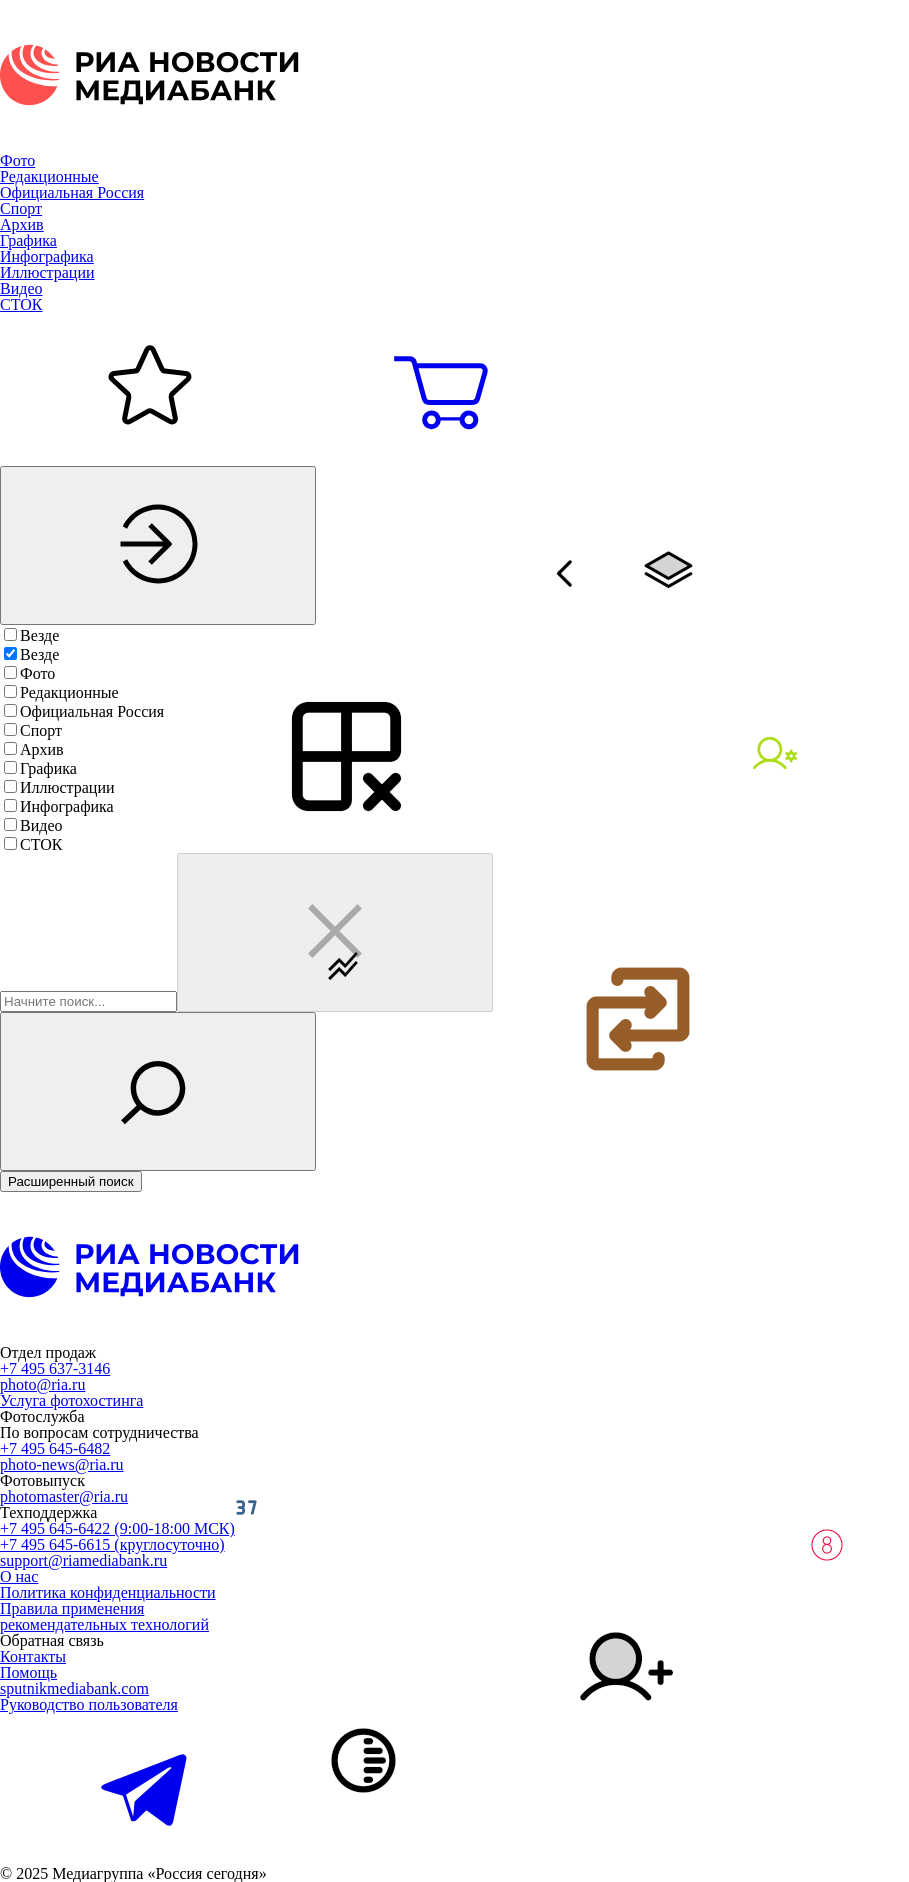 The height and width of the screenshot is (1882, 909). Describe the element at coordinates (346, 756) in the screenshot. I see `remove a grid item or tile` at that location.